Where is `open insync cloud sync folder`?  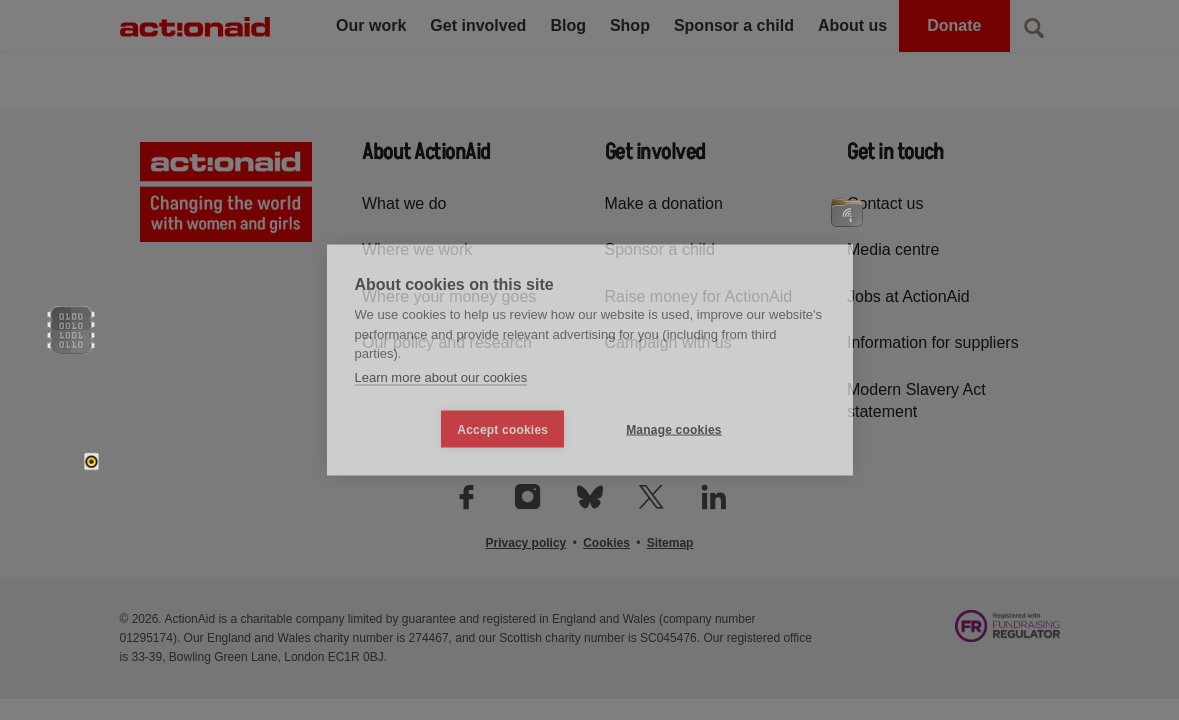
open insync cloud sync folder is located at coordinates (847, 212).